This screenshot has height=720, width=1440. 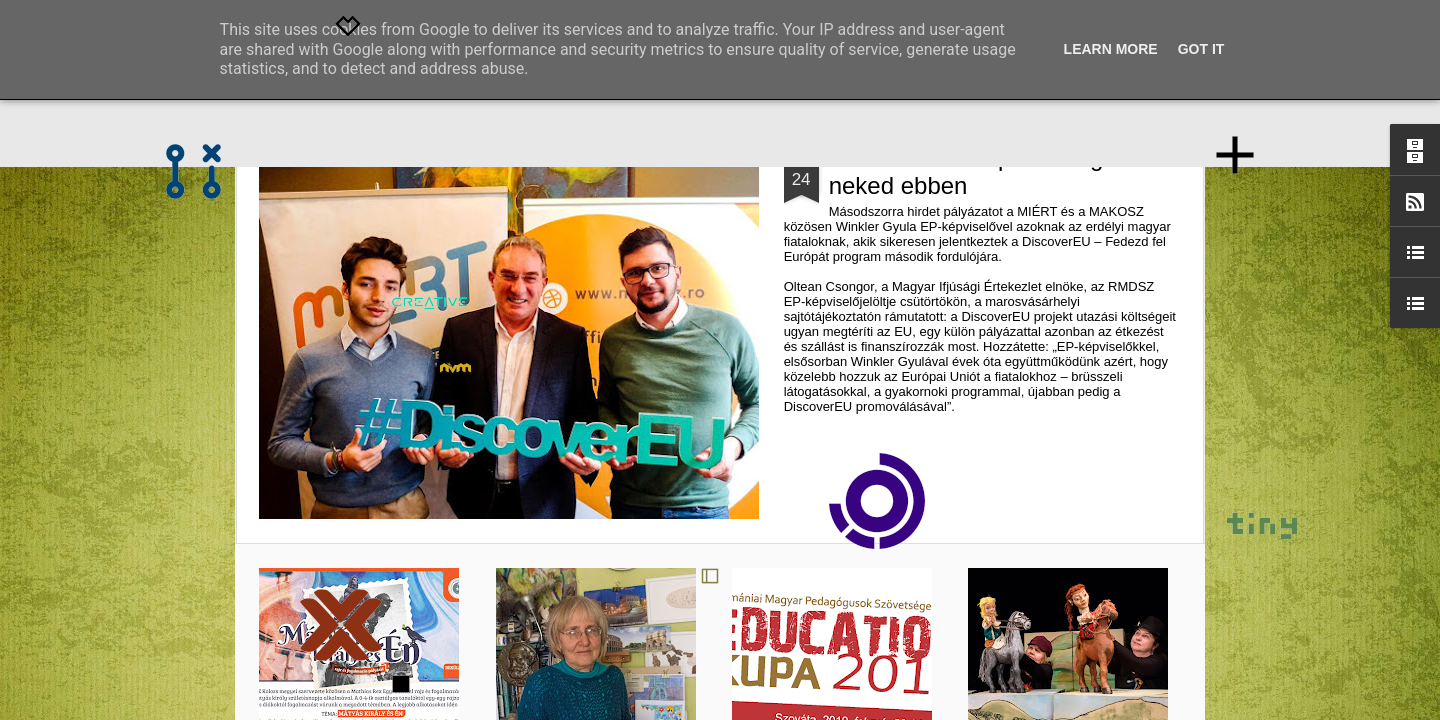 I want to click on open proxmox virtual environment dashboard, so click(x=341, y=625).